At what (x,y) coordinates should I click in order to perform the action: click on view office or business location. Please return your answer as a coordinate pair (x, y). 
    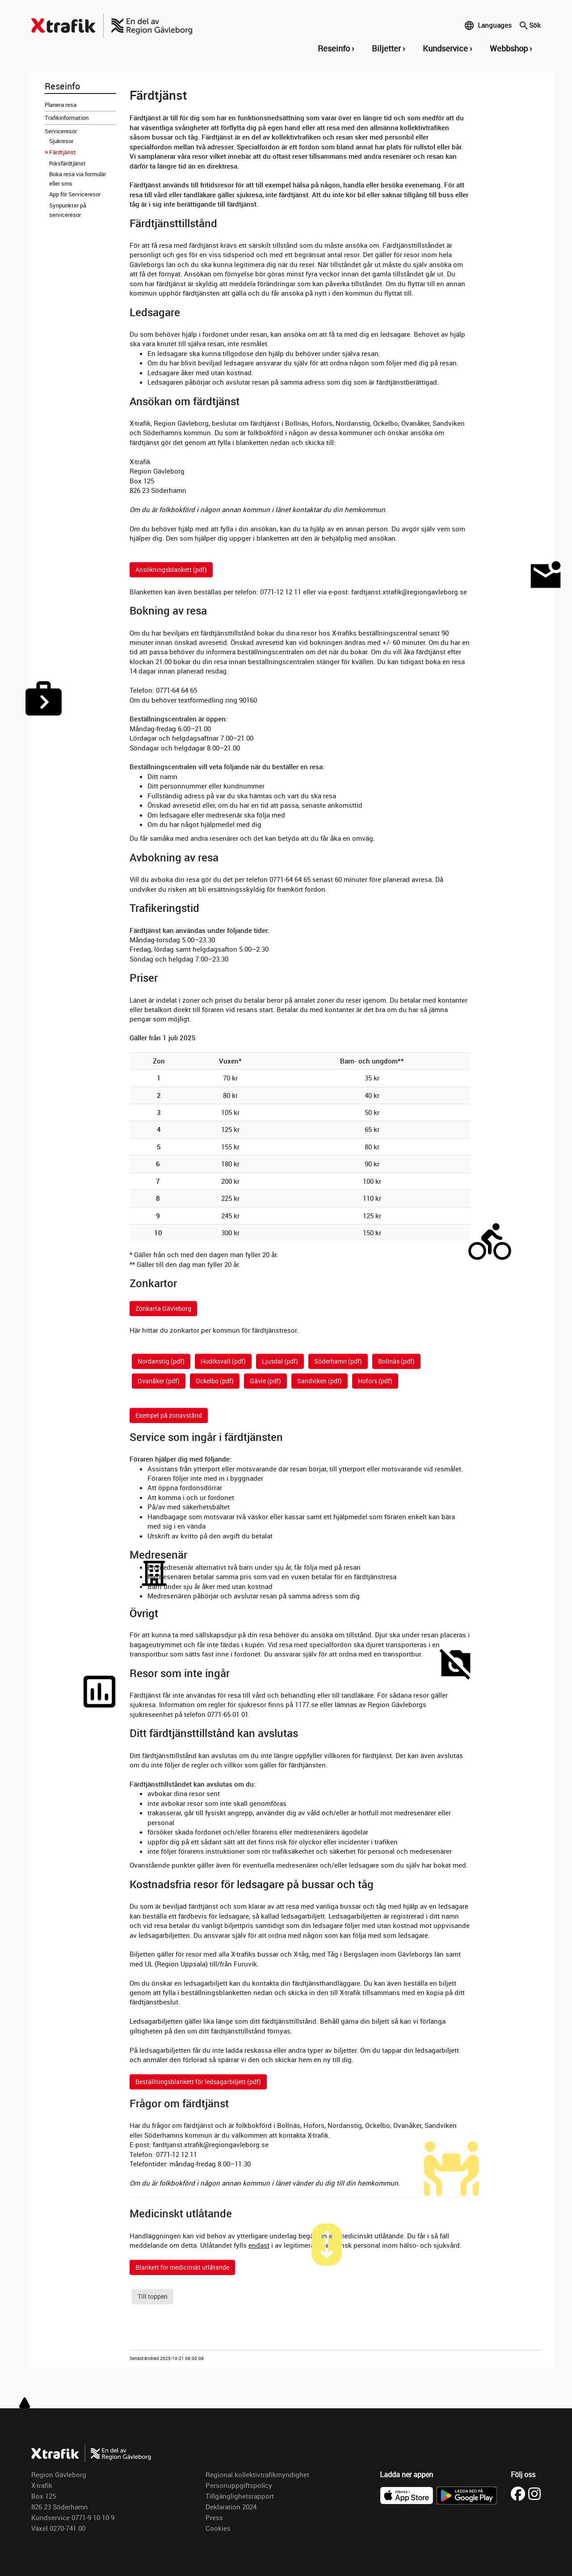
    Looking at the image, I should click on (154, 1573).